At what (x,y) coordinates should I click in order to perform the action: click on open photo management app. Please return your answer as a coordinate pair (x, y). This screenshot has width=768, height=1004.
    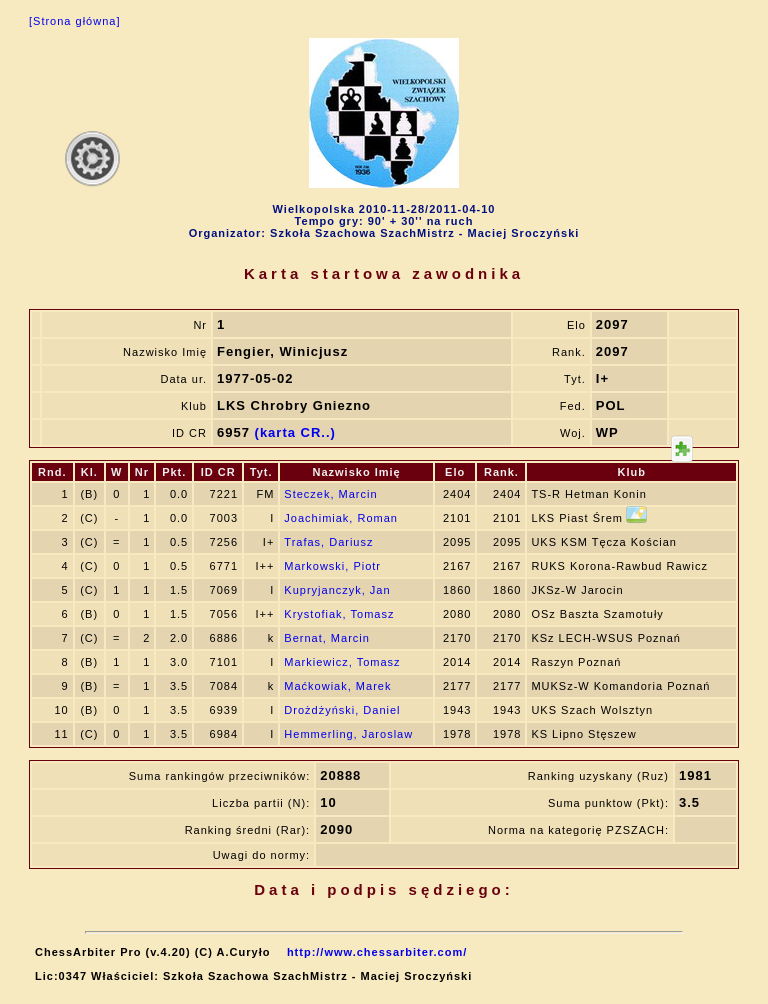
    Looking at the image, I should click on (636, 514).